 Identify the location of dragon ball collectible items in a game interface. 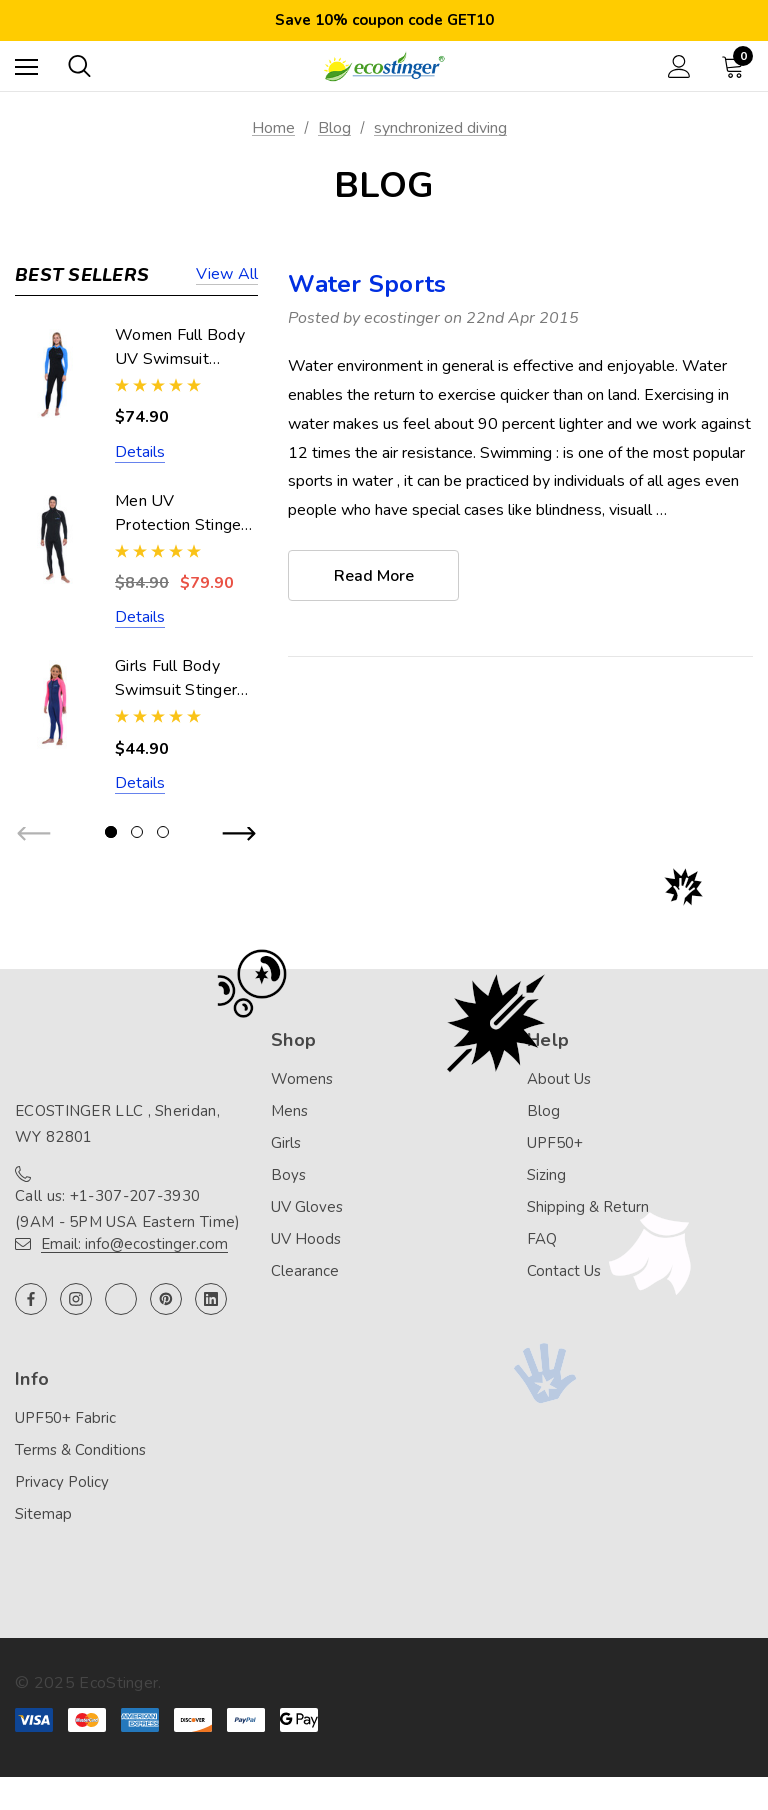
(252, 984).